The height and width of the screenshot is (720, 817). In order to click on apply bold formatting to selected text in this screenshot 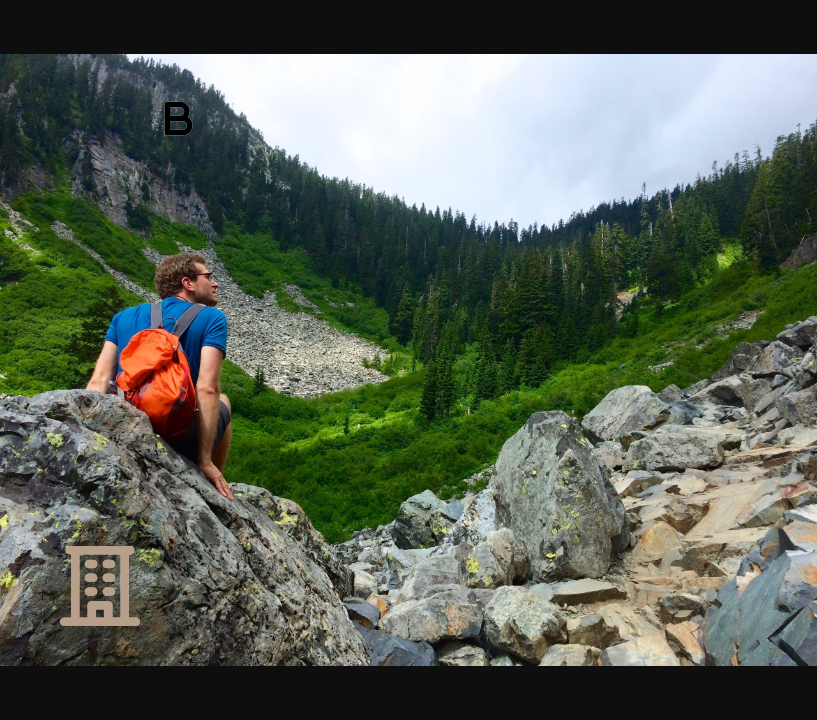, I will do `click(178, 118)`.